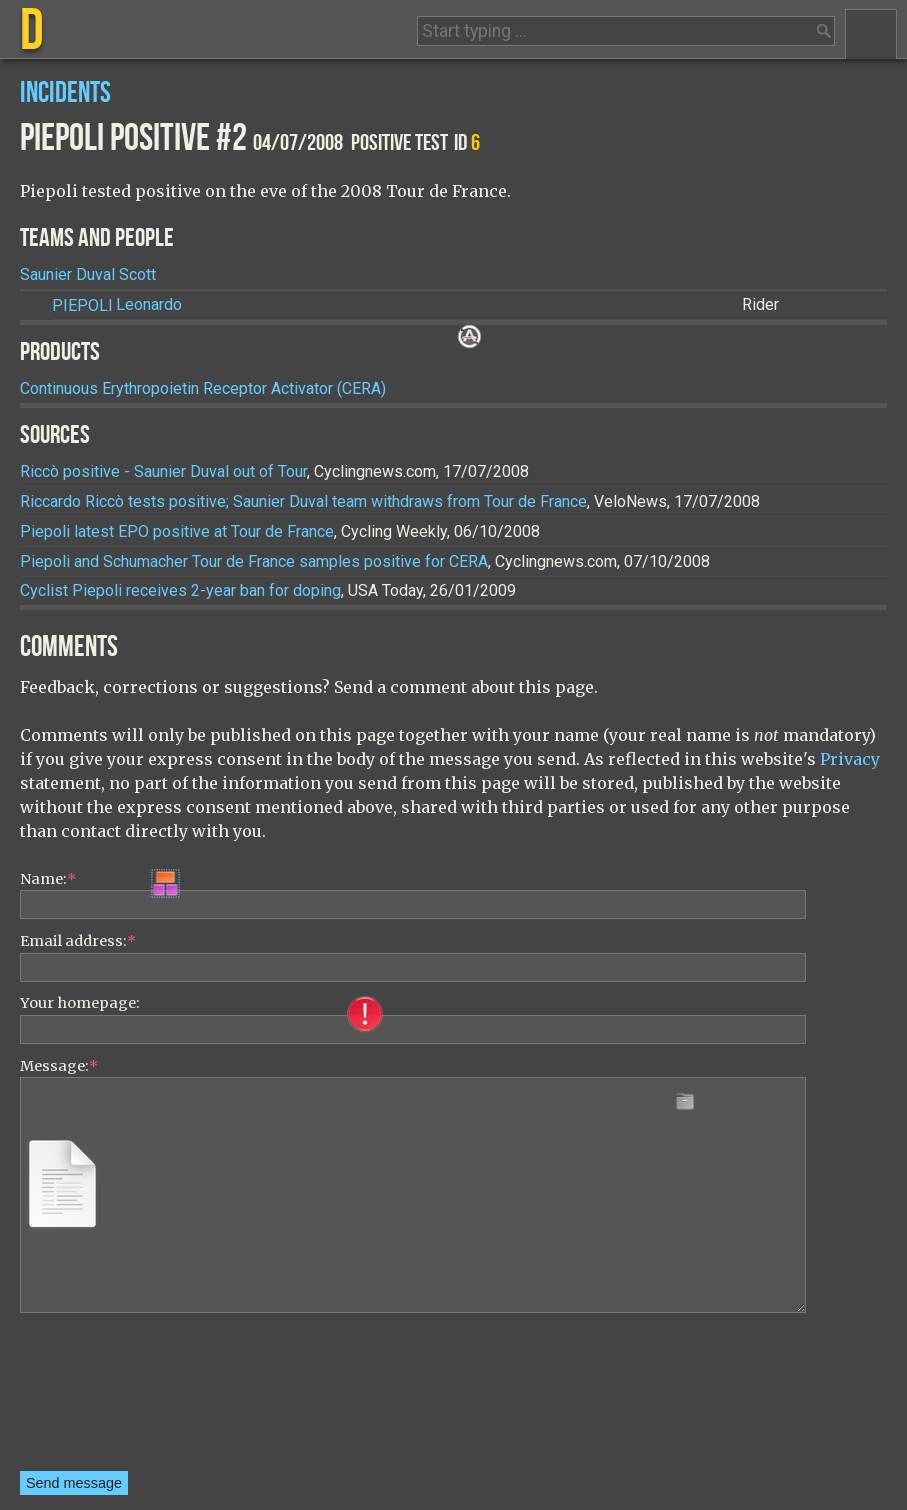  I want to click on open the file manager, so click(685, 1101).